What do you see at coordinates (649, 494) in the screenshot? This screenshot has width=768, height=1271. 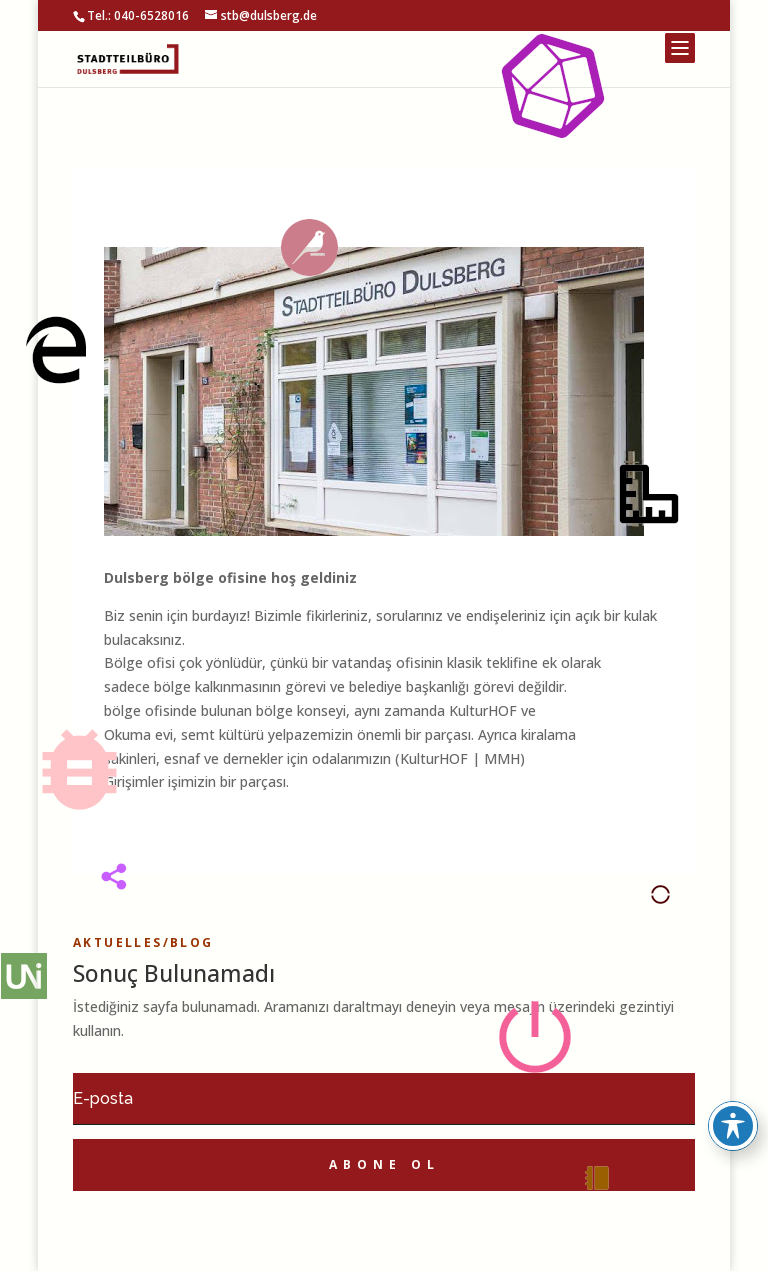 I see `access measurement or ruler tool` at bounding box center [649, 494].